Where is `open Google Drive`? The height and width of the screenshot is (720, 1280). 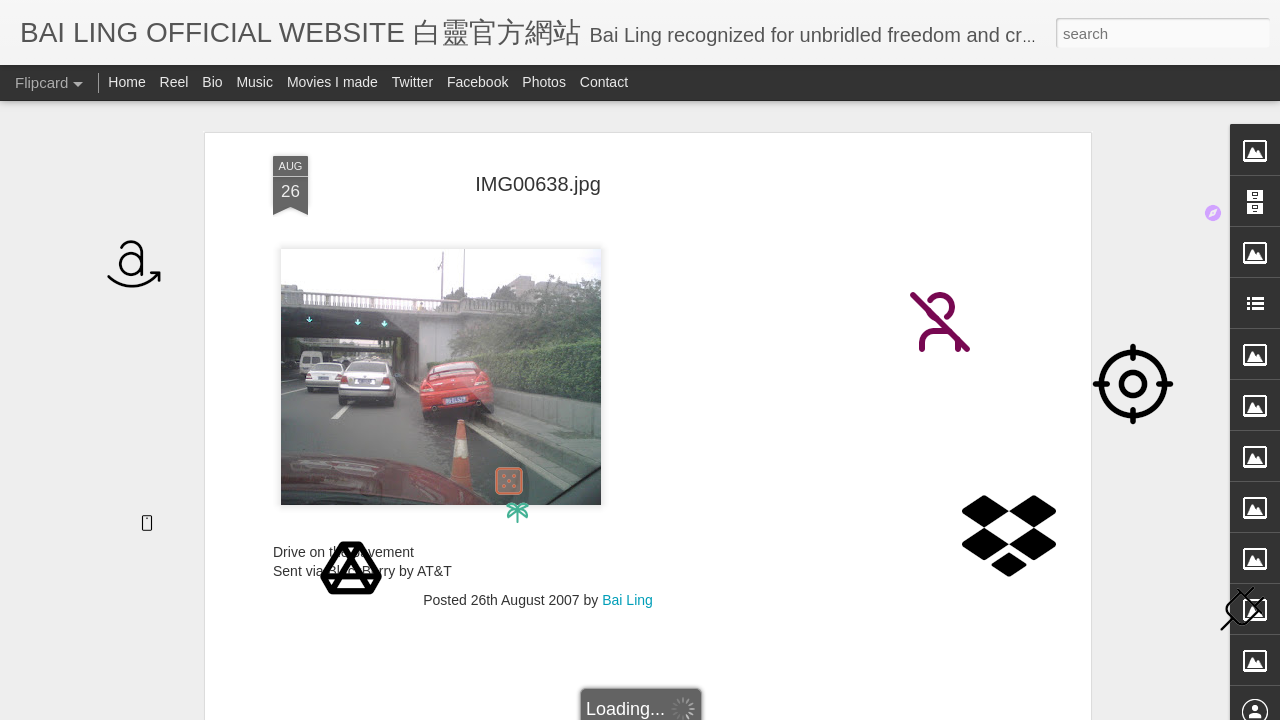 open Google Drive is located at coordinates (351, 570).